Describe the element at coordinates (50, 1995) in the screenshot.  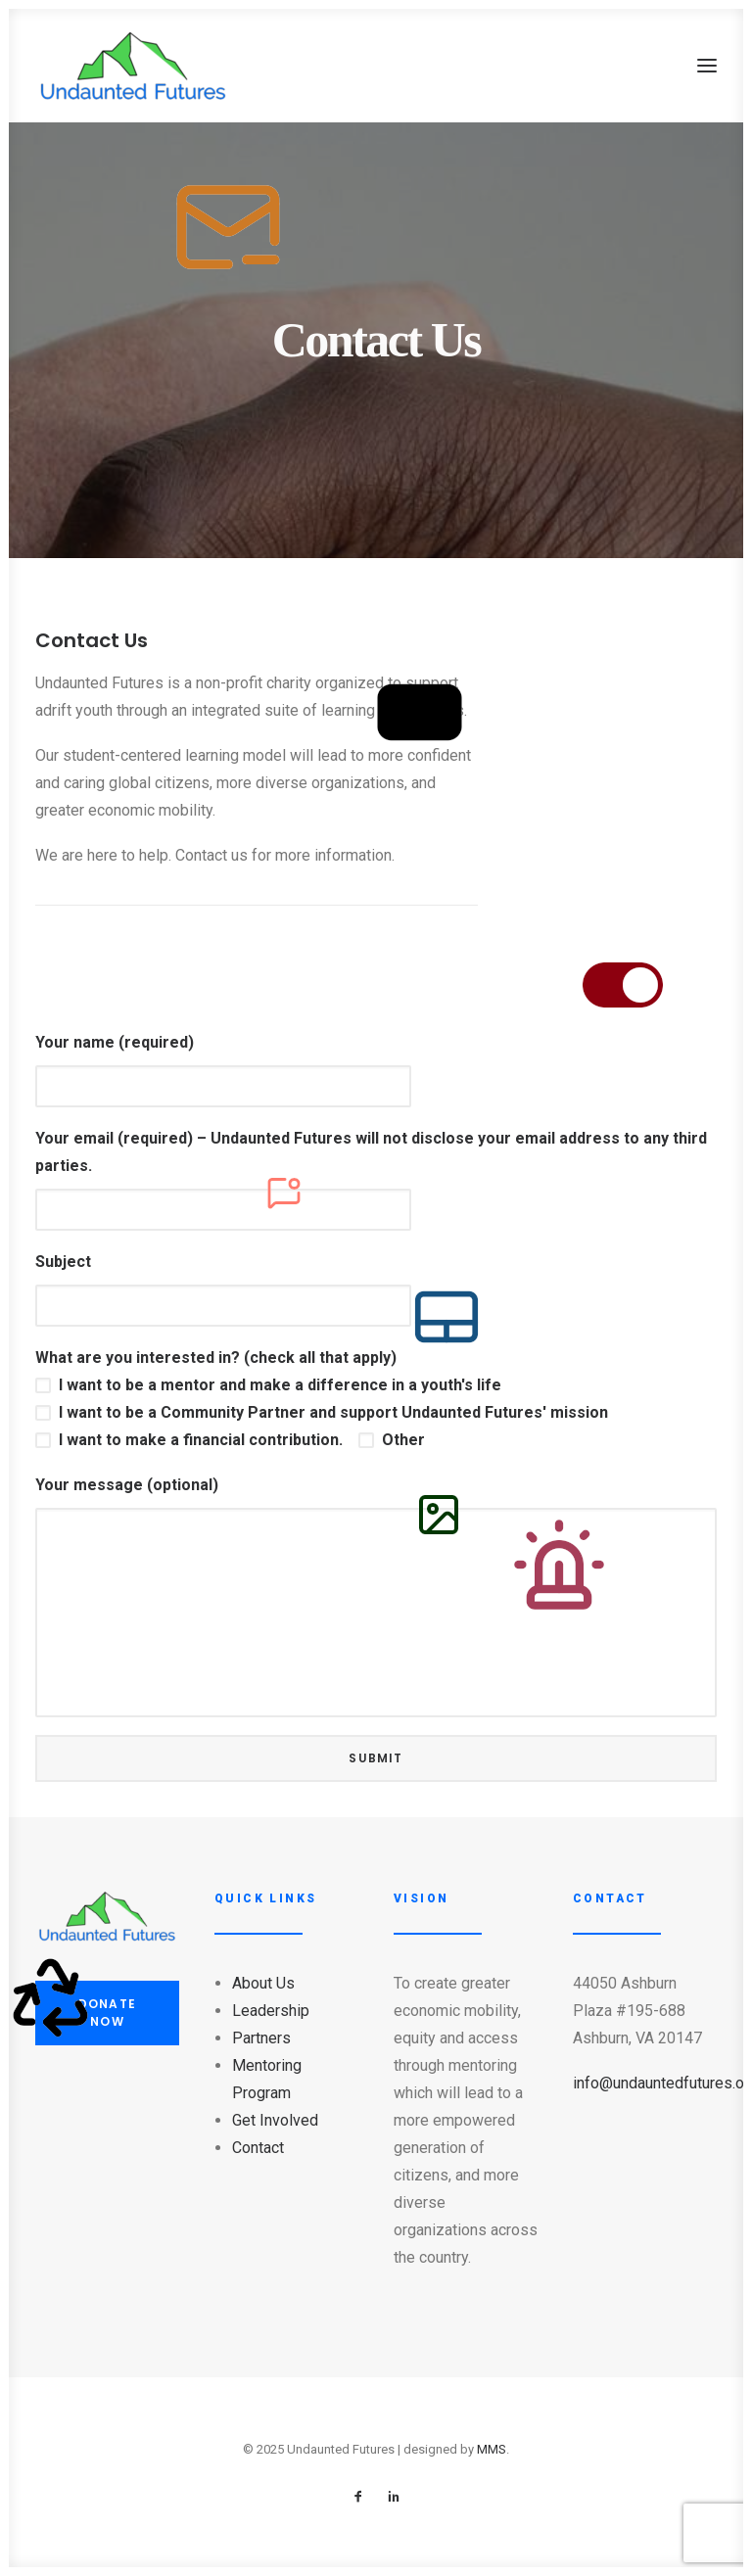
I see `indicates recyclable or eco-friendly content` at that location.